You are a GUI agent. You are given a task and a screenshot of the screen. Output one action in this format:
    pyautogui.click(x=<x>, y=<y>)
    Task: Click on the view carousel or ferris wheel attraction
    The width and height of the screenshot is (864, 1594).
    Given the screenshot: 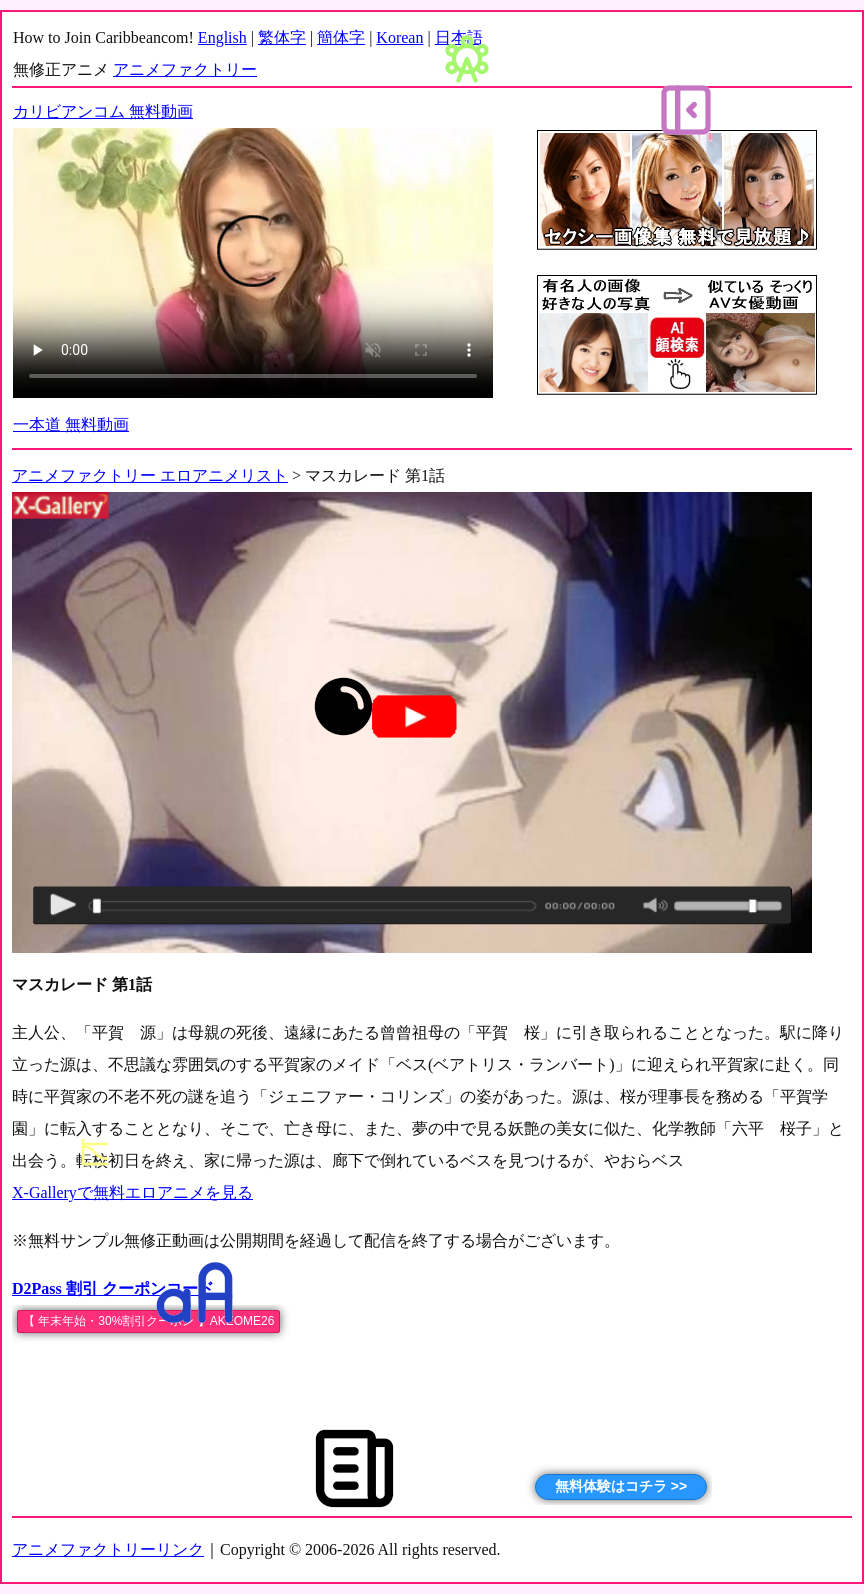 What is the action you would take?
    pyautogui.click(x=467, y=59)
    